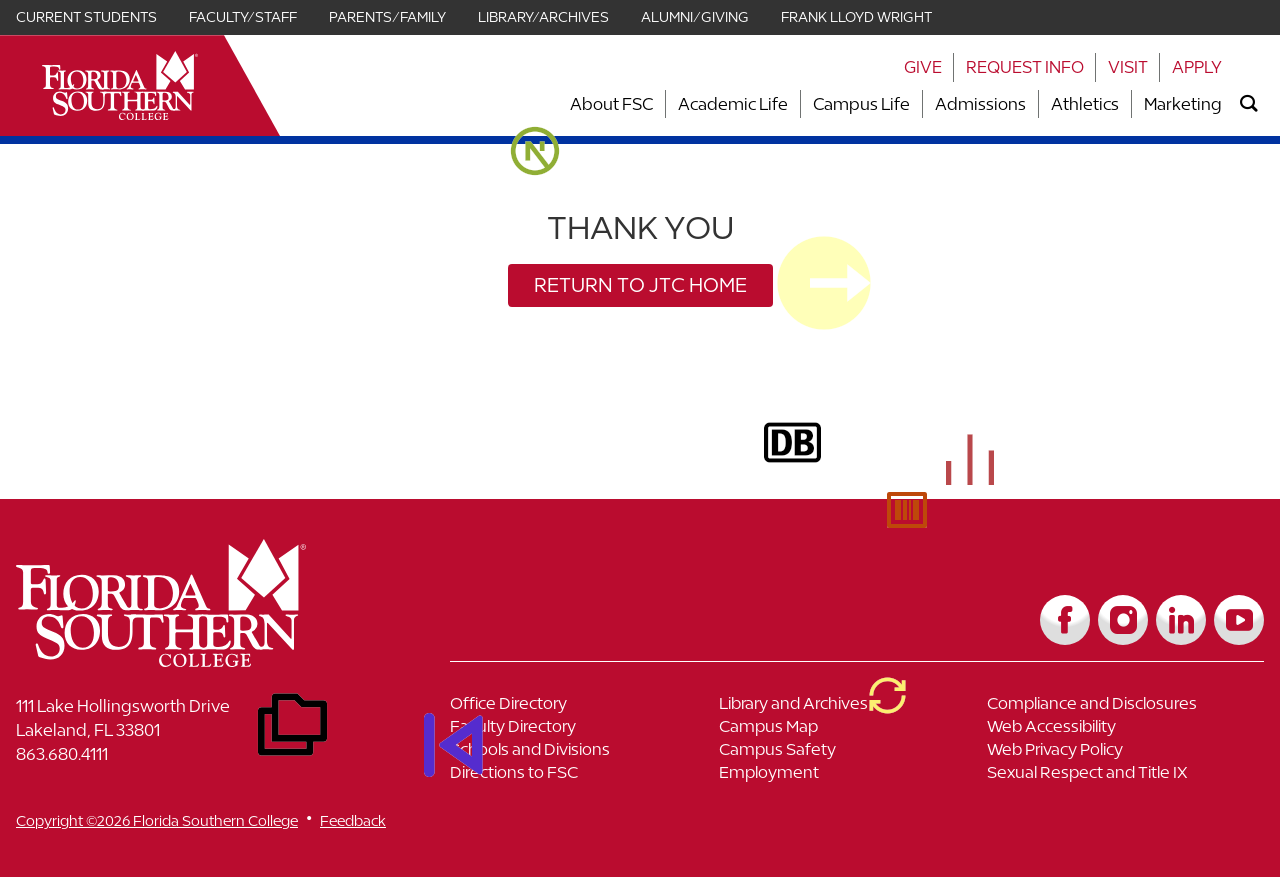  Describe the element at coordinates (887, 695) in the screenshot. I see `repeat or loop content continuously` at that location.